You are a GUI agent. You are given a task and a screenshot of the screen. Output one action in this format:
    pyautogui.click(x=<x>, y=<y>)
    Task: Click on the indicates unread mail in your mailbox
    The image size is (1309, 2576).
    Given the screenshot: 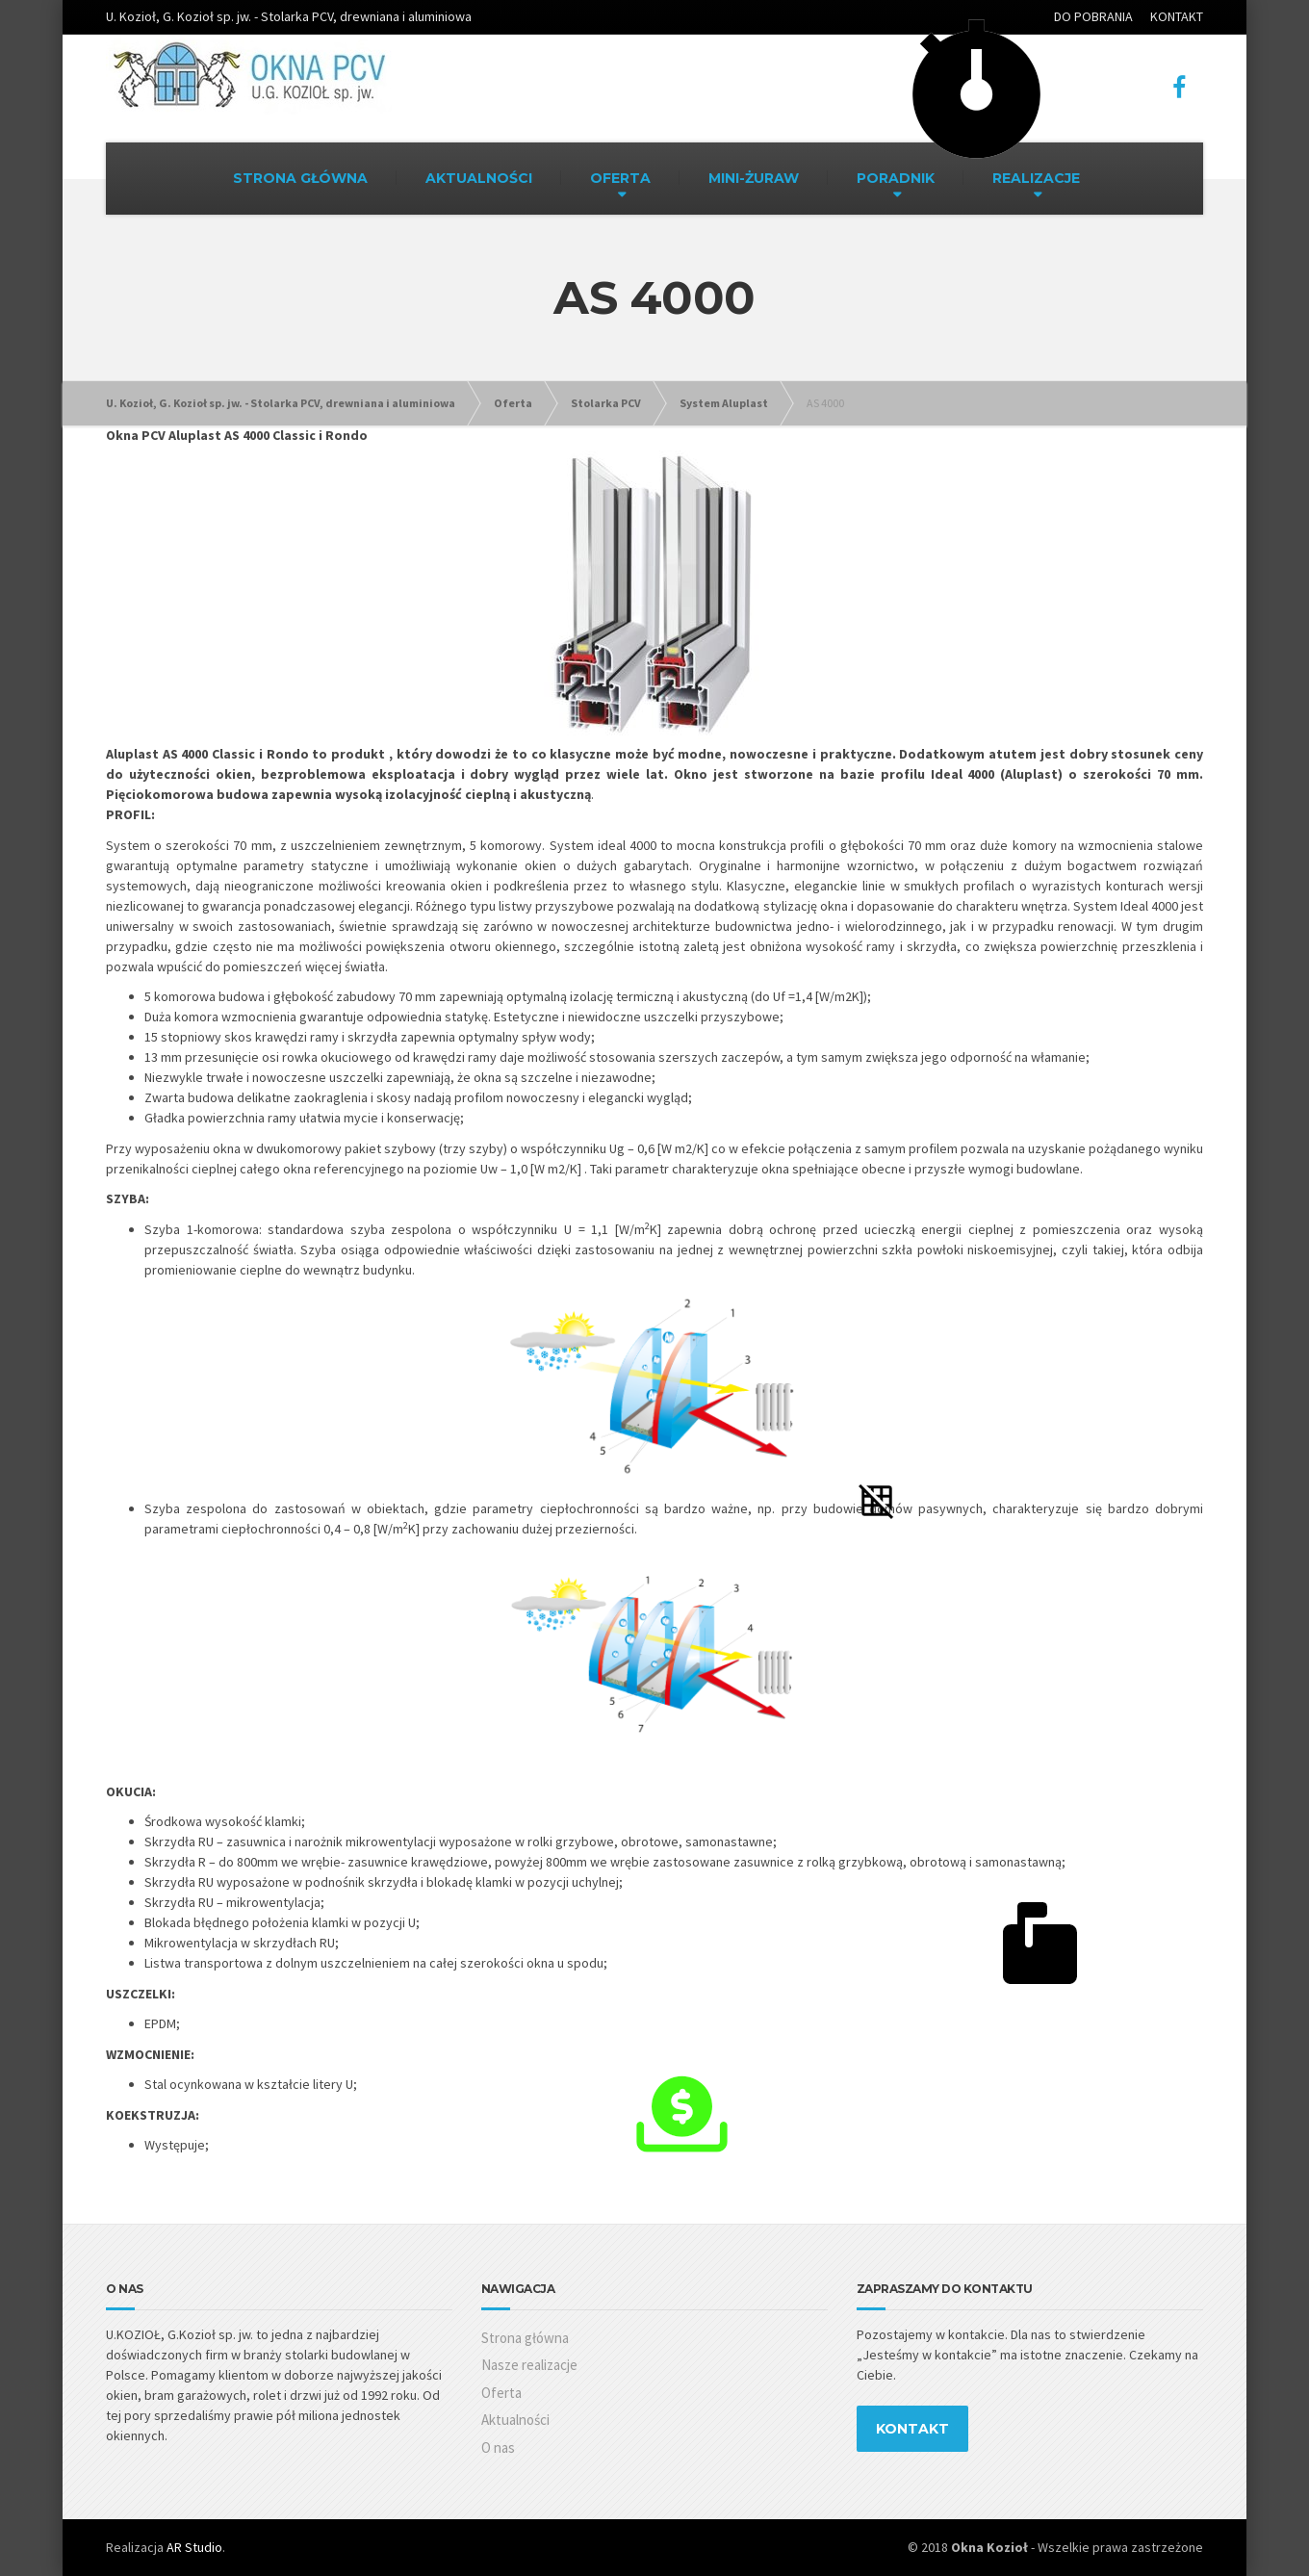 What is the action you would take?
    pyautogui.click(x=1040, y=1946)
    